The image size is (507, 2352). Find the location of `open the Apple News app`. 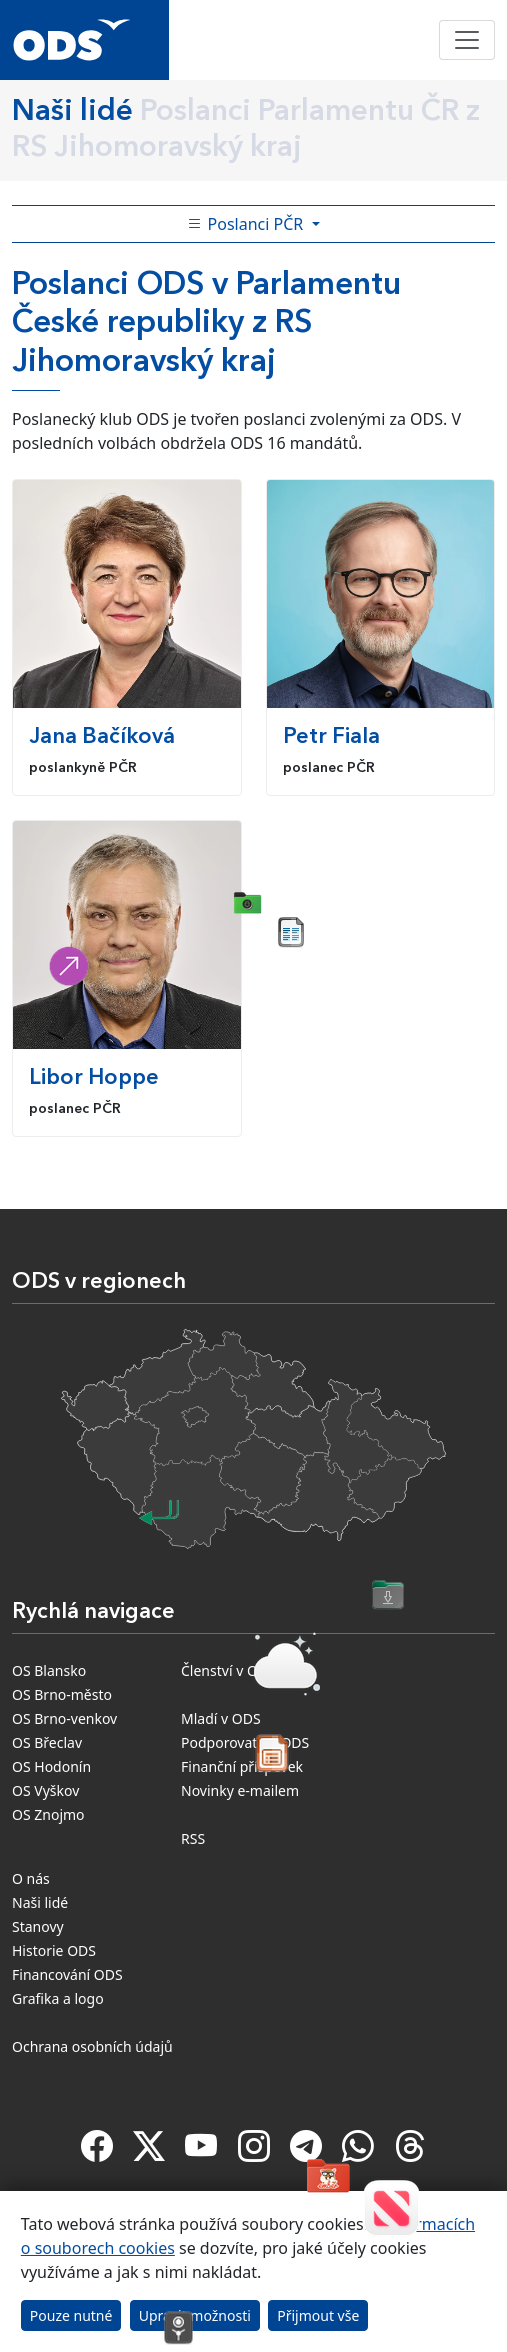

open the Apple News app is located at coordinates (391, 2208).